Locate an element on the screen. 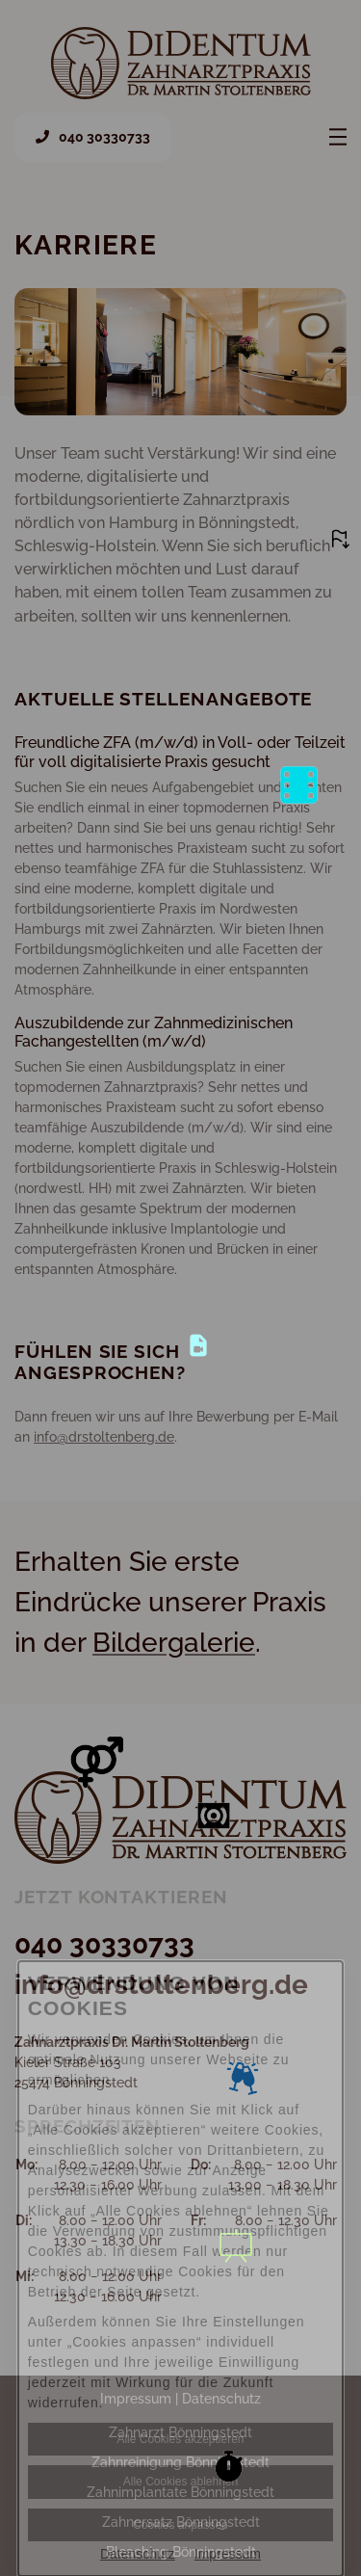 The image size is (361, 2576). view video or movie content is located at coordinates (298, 784).